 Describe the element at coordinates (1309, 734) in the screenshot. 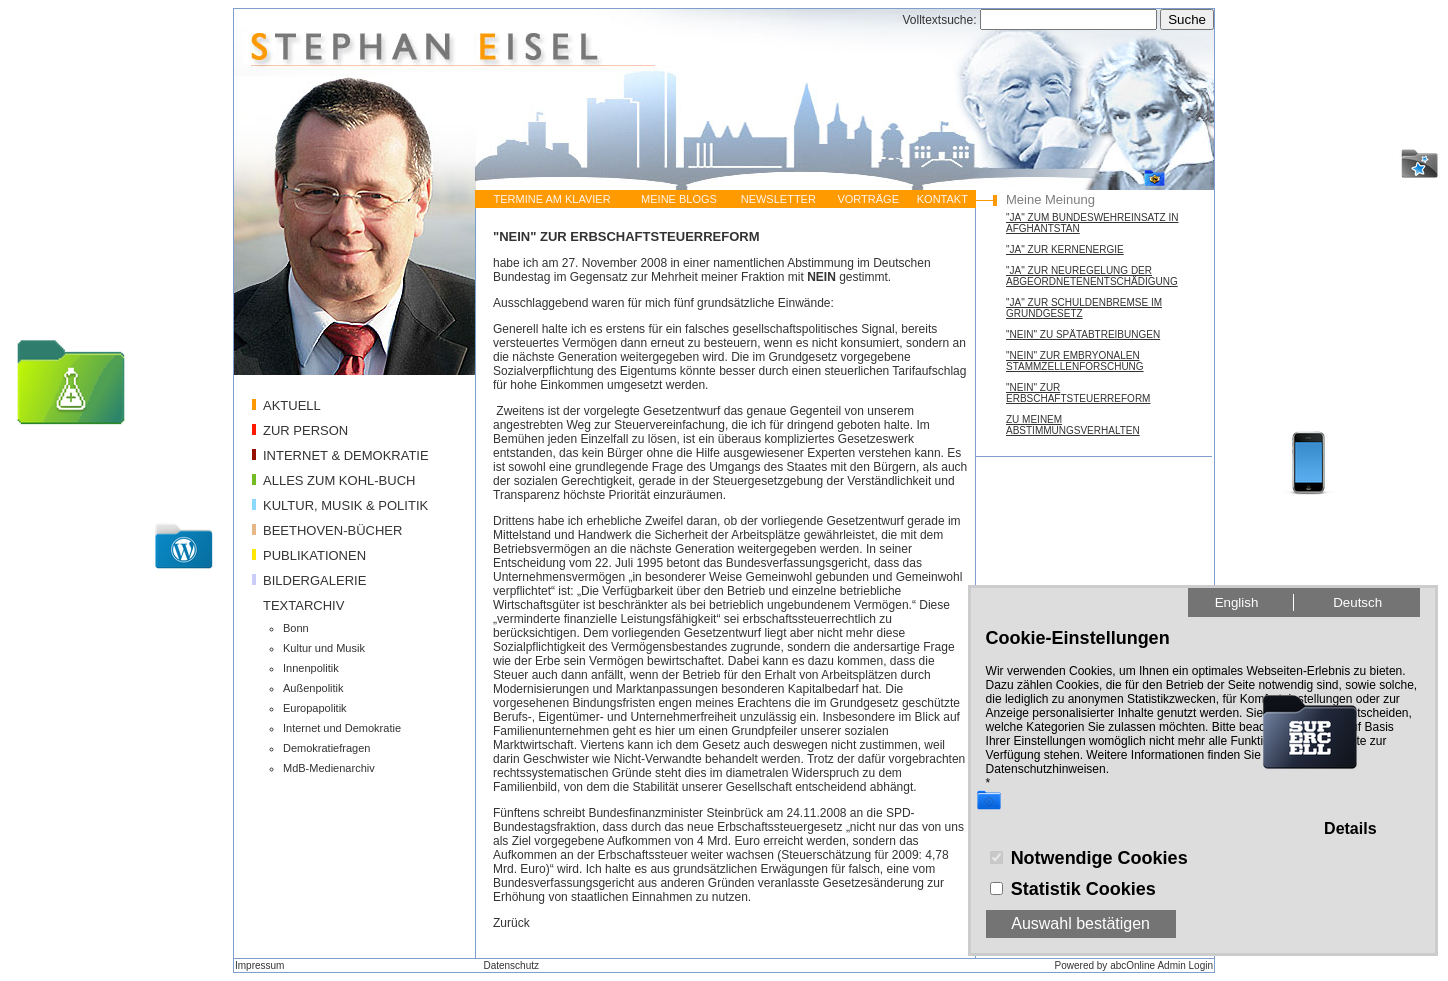

I see `open folder containing Supercell games` at that location.